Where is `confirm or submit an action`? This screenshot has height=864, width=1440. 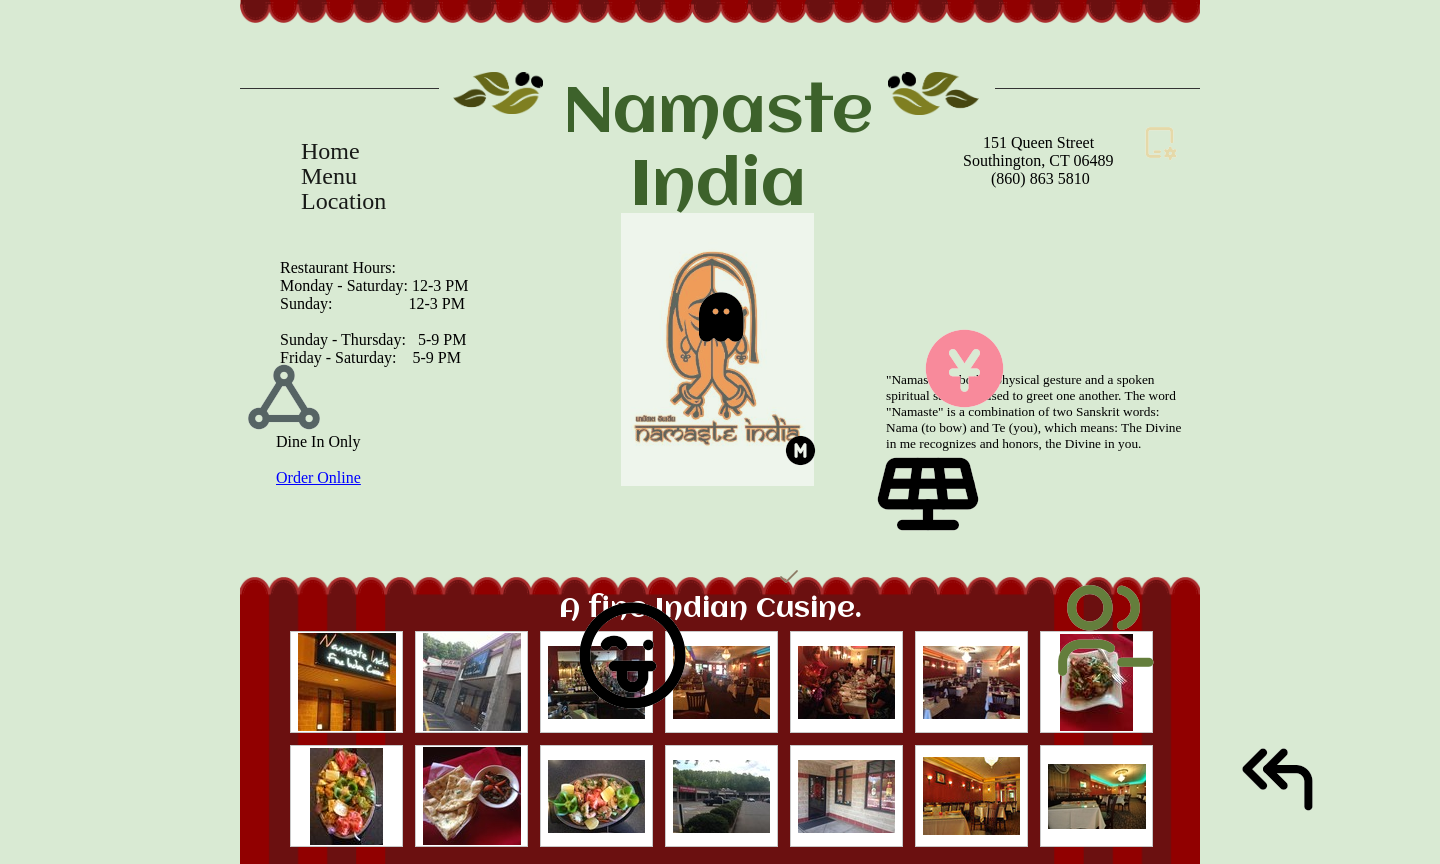 confirm or submit an action is located at coordinates (789, 577).